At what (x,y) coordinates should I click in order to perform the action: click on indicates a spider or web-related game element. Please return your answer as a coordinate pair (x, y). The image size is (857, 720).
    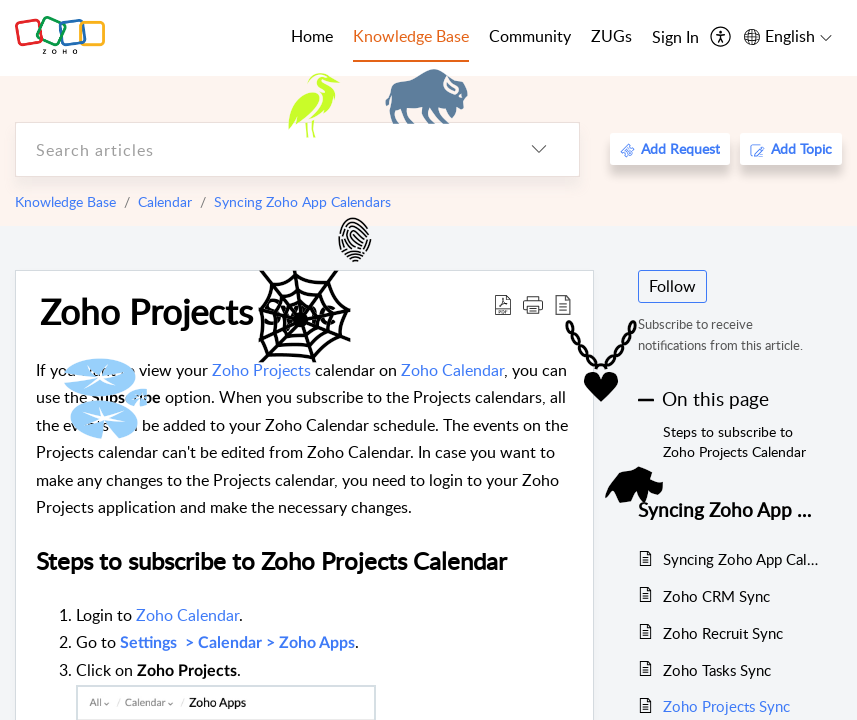
    Looking at the image, I should click on (304, 316).